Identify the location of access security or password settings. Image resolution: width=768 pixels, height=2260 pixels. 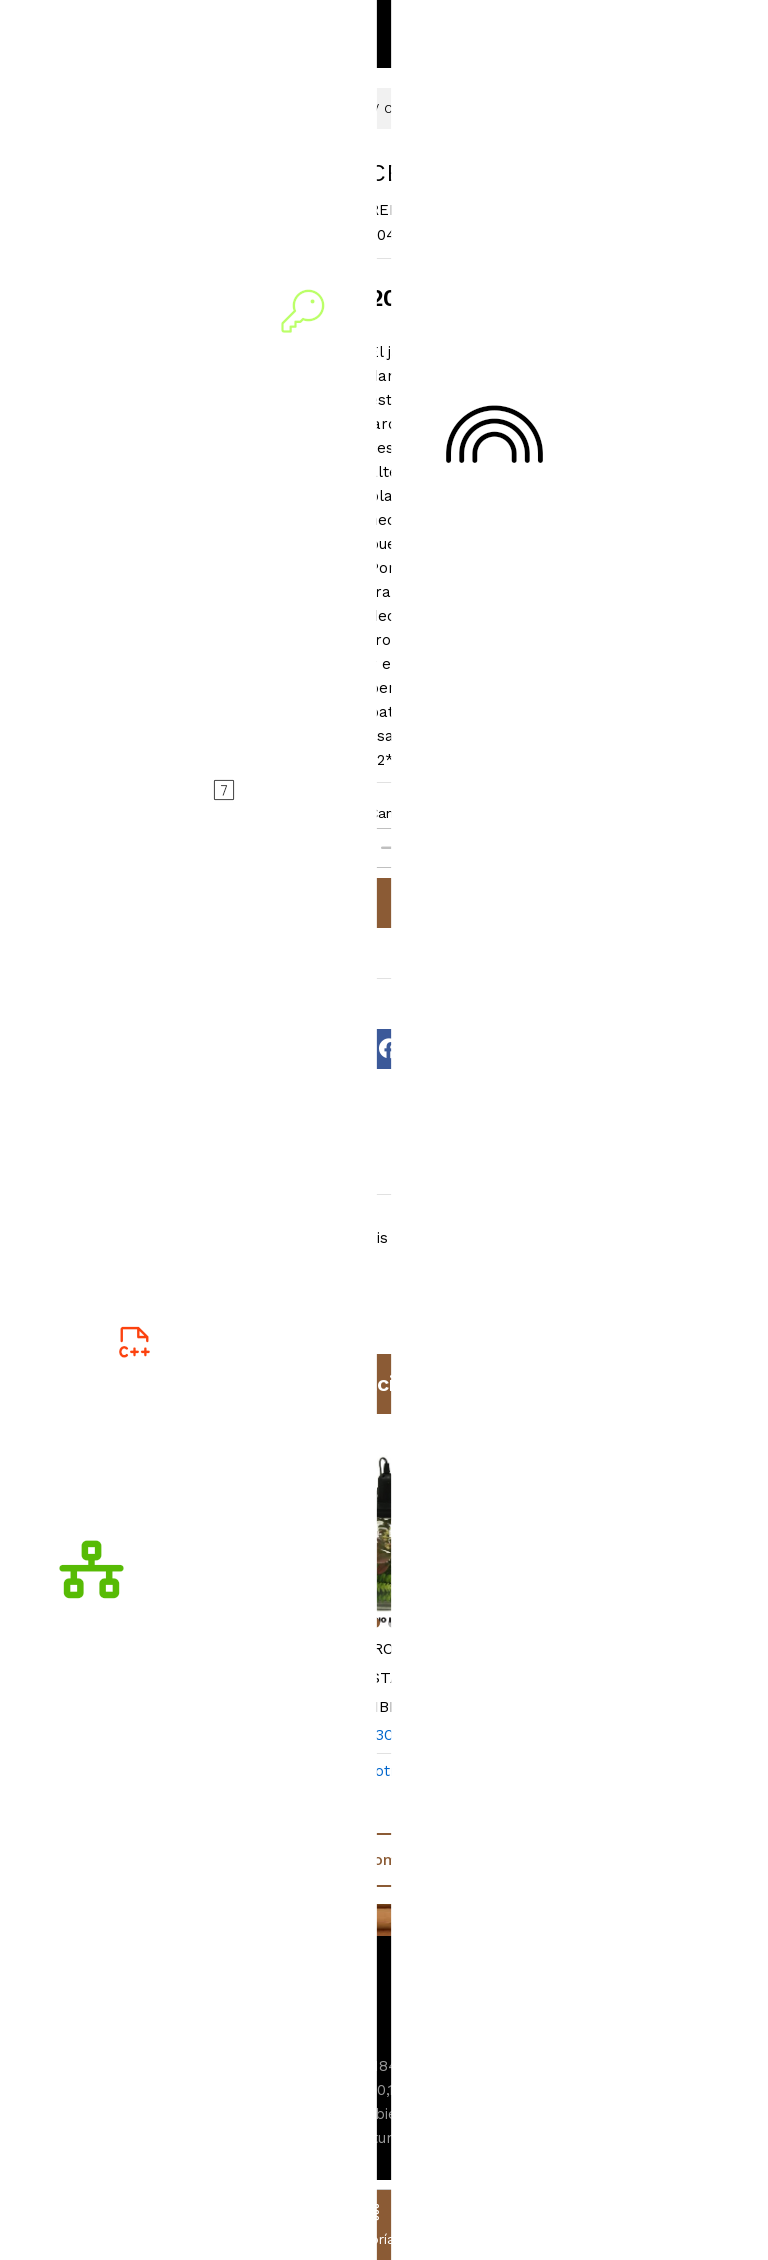
(302, 312).